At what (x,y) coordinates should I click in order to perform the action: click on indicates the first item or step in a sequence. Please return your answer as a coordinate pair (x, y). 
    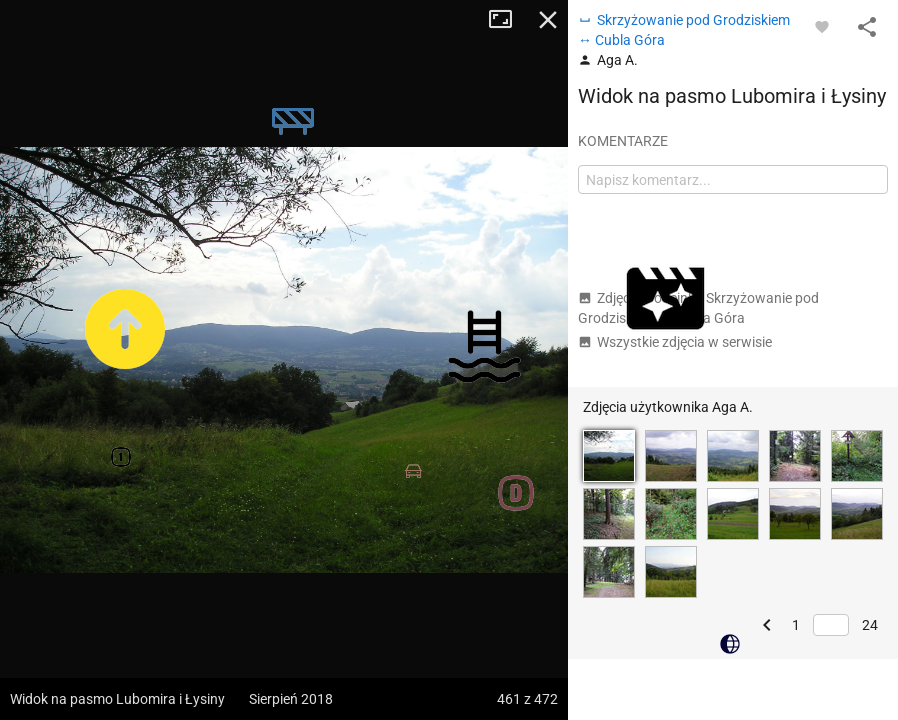
    Looking at the image, I should click on (121, 457).